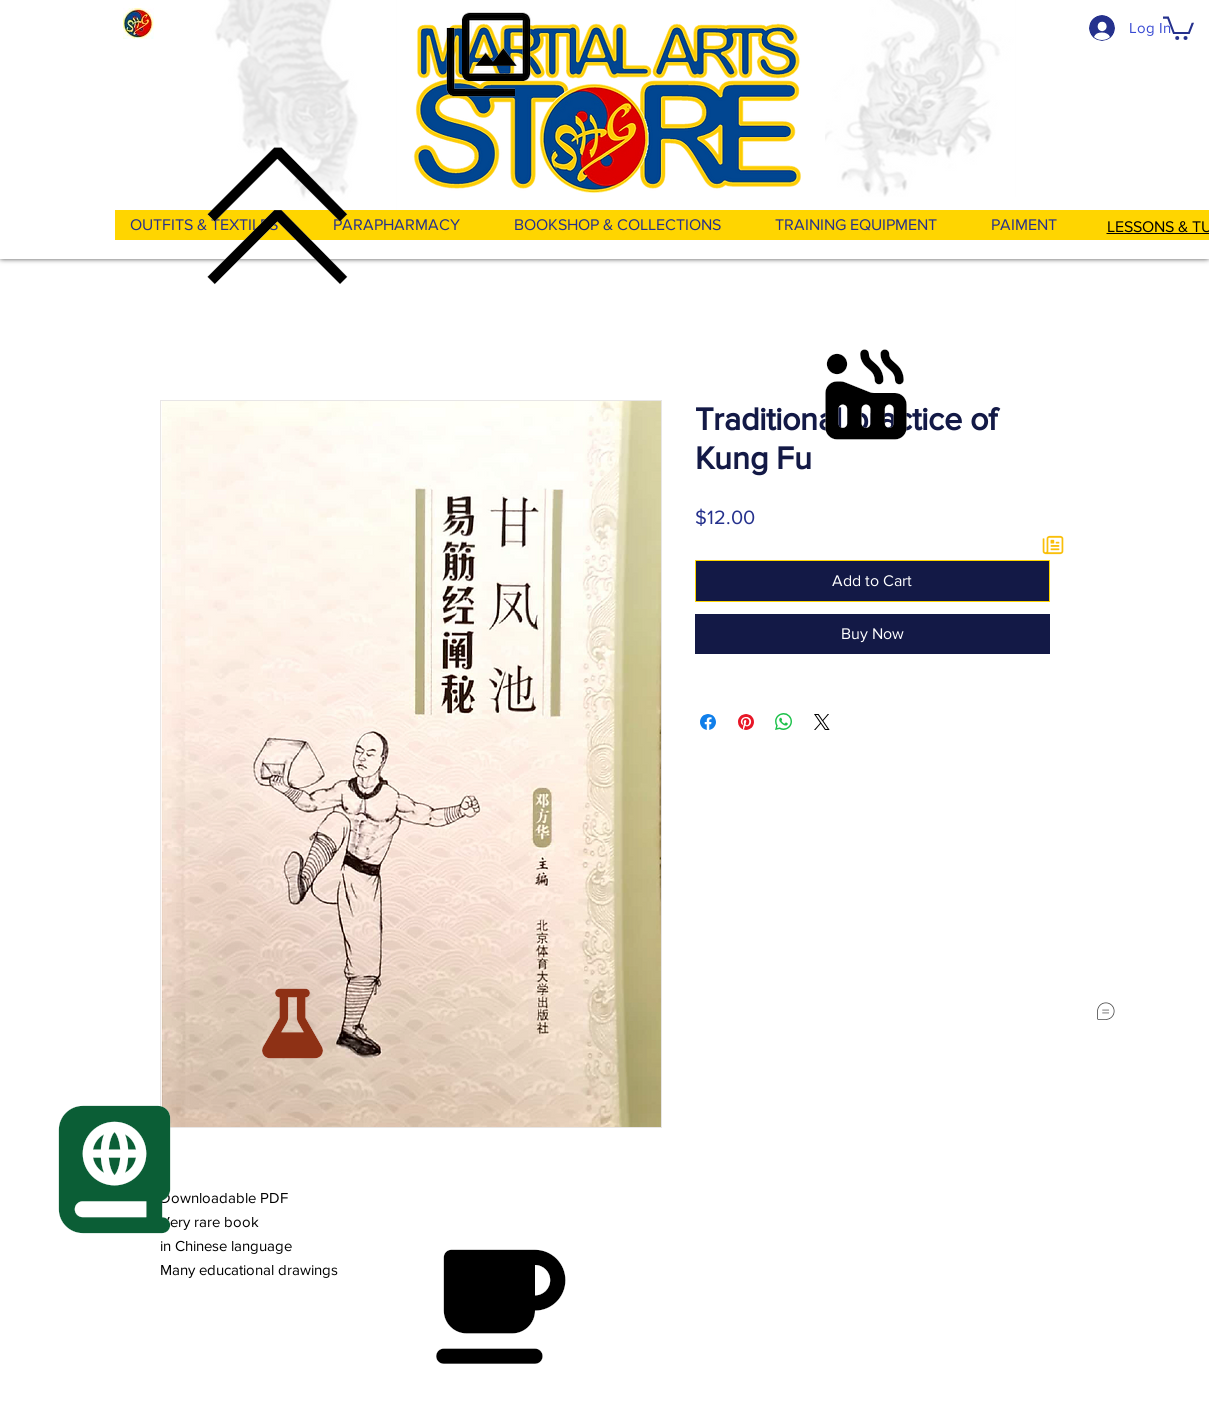  What do you see at coordinates (866, 393) in the screenshot?
I see `view spa or hot tub amenities` at bounding box center [866, 393].